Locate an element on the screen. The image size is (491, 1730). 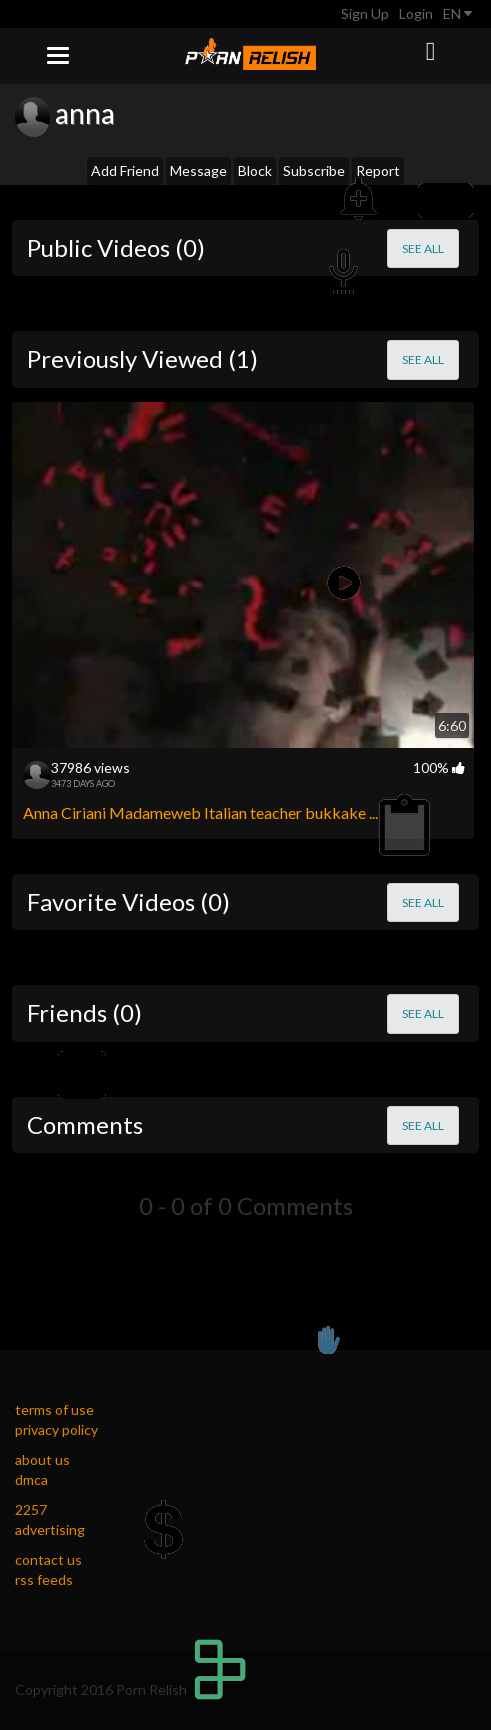
open text editor or document composer is located at coordinates (82, 1075).